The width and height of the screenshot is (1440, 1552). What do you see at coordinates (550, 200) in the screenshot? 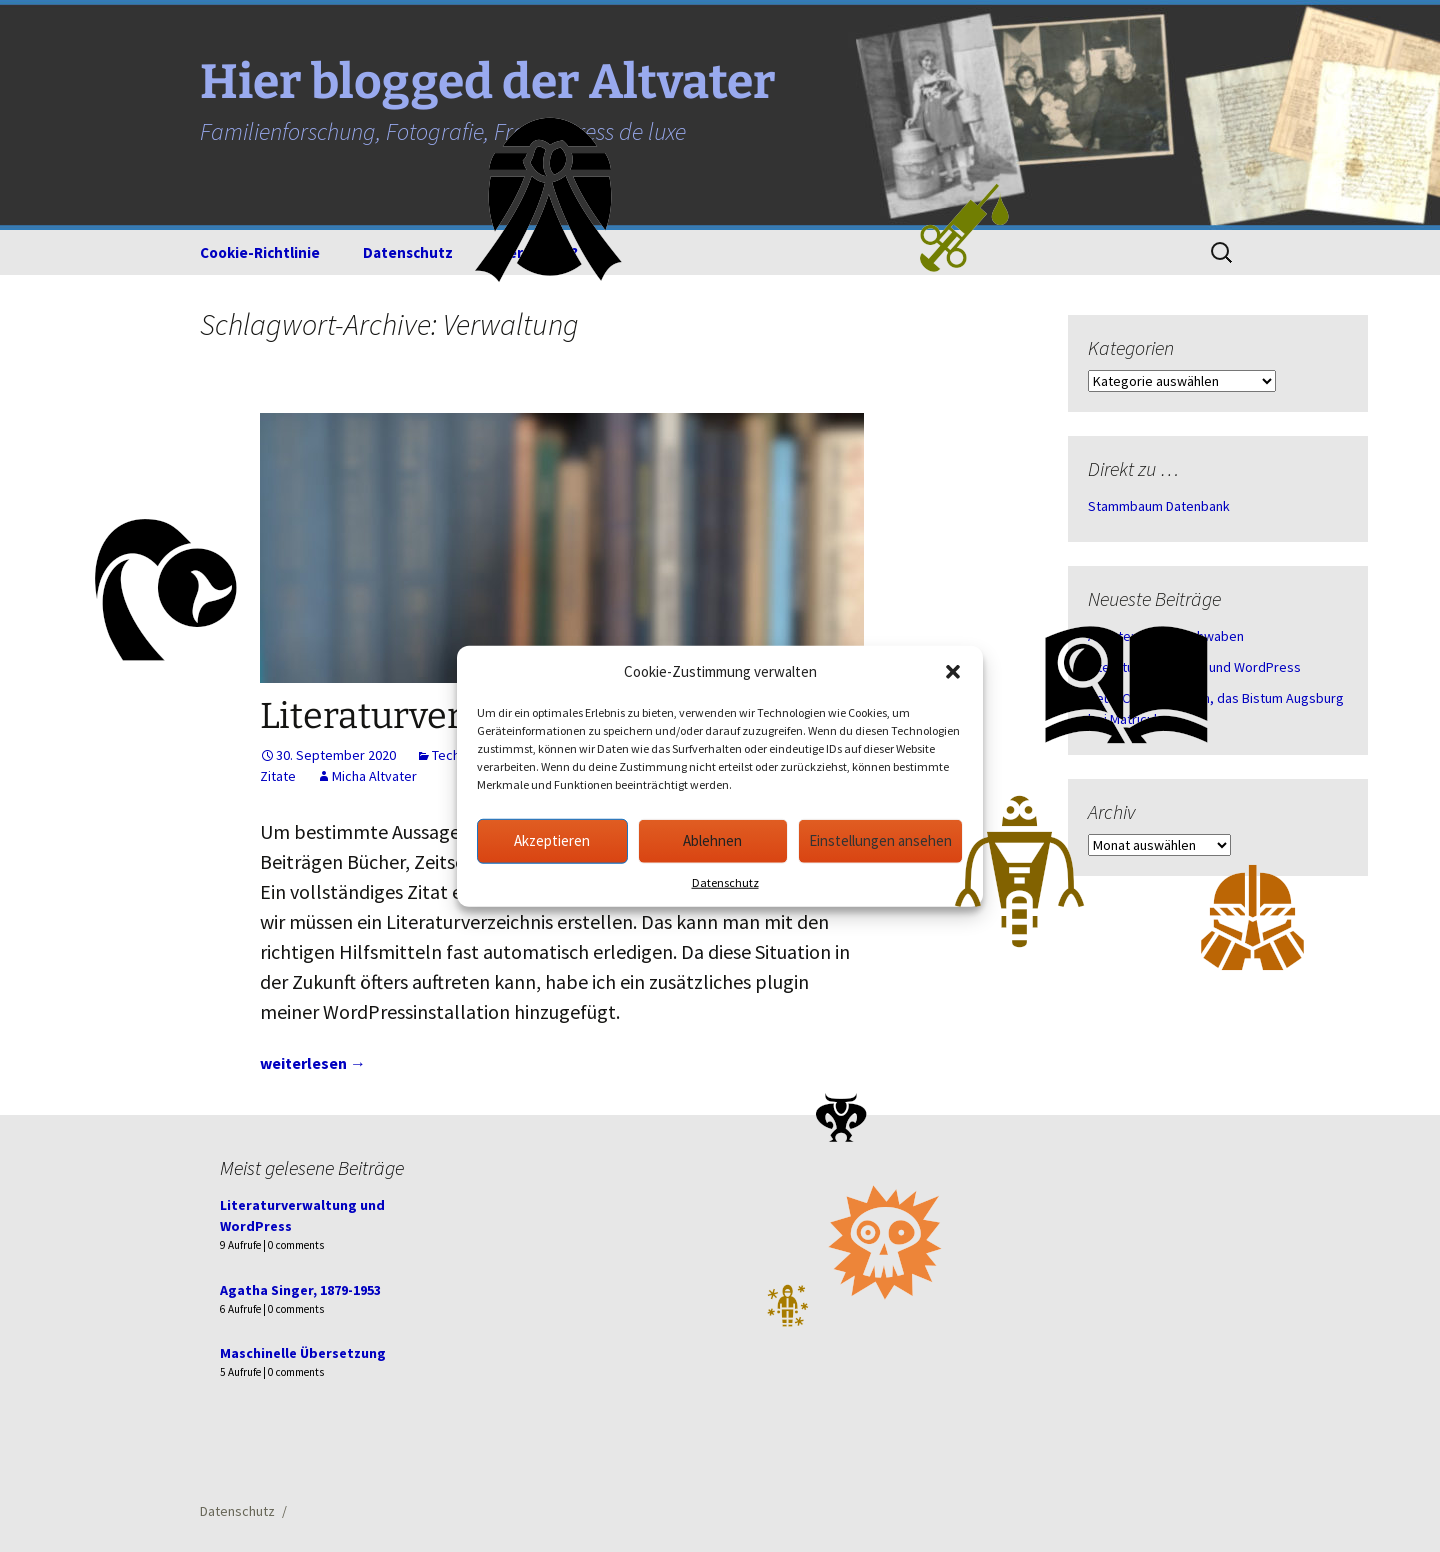
I see `equip a headband accessory for your character` at bounding box center [550, 200].